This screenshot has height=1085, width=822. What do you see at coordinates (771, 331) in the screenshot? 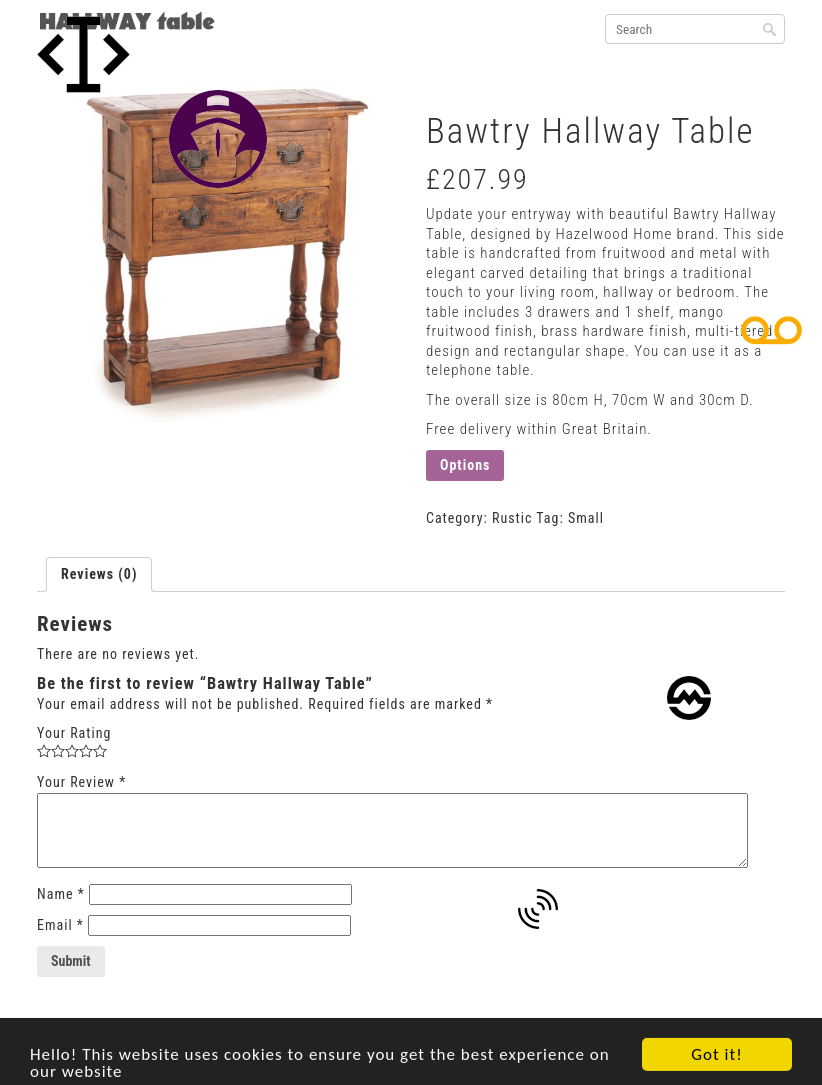
I see `access voicemail messages` at bounding box center [771, 331].